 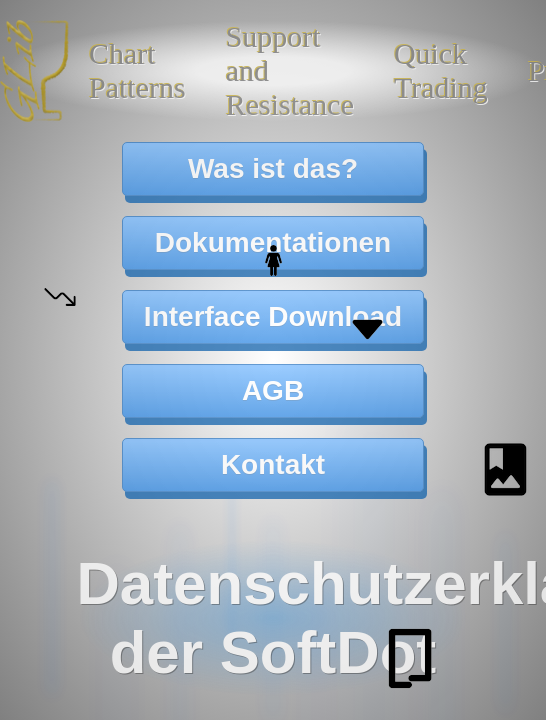 I want to click on select female gender option, so click(x=273, y=260).